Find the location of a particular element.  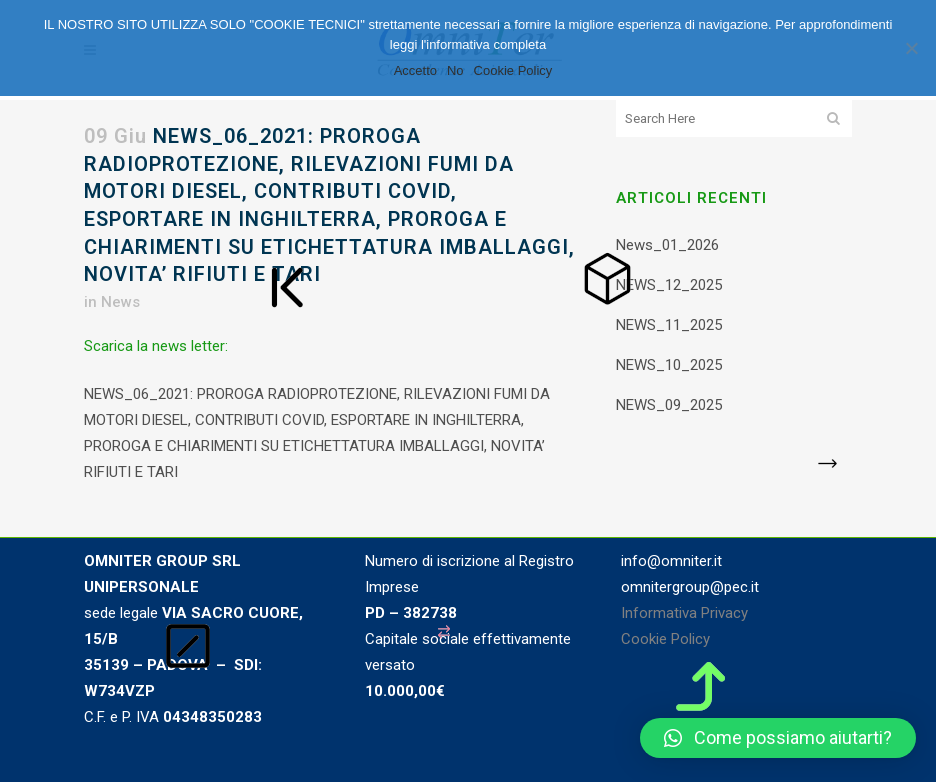

switch between two views or modes is located at coordinates (444, 632).